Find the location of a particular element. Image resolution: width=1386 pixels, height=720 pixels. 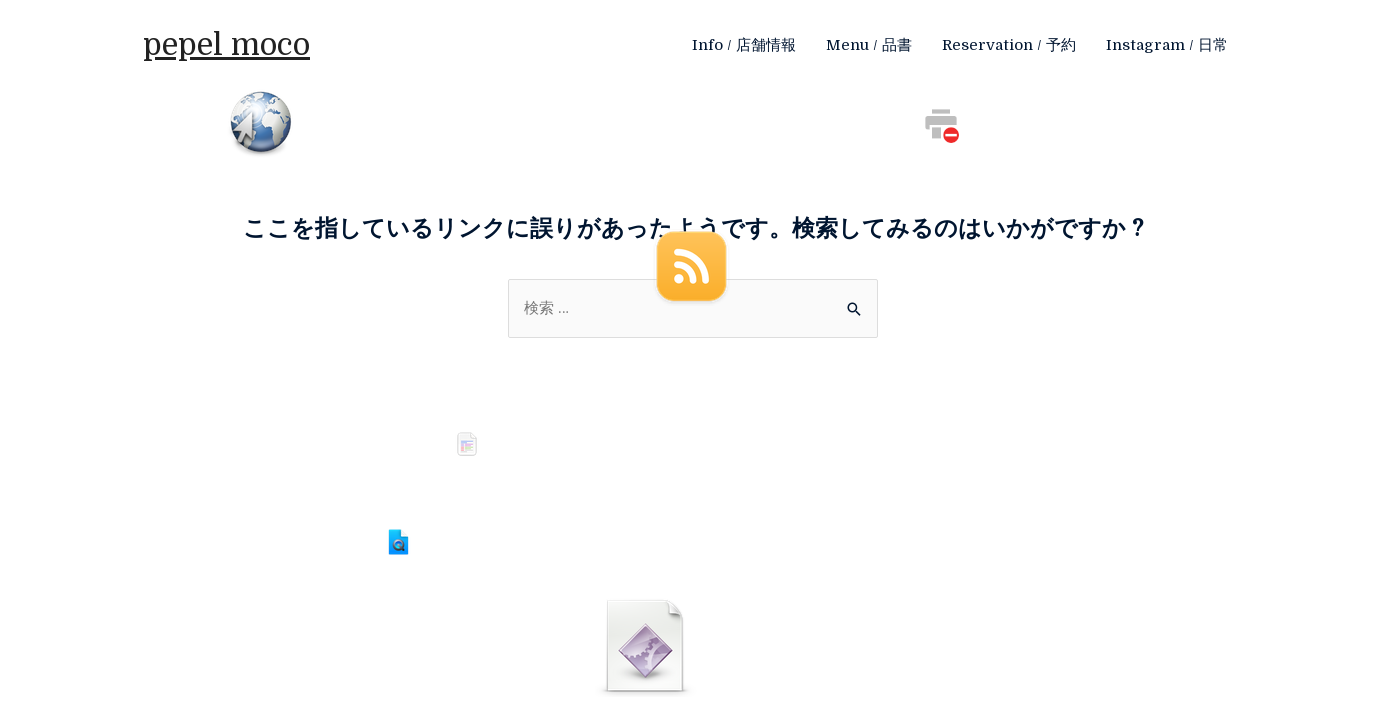

access RSS feed settings is located at coordinates (691, 267).